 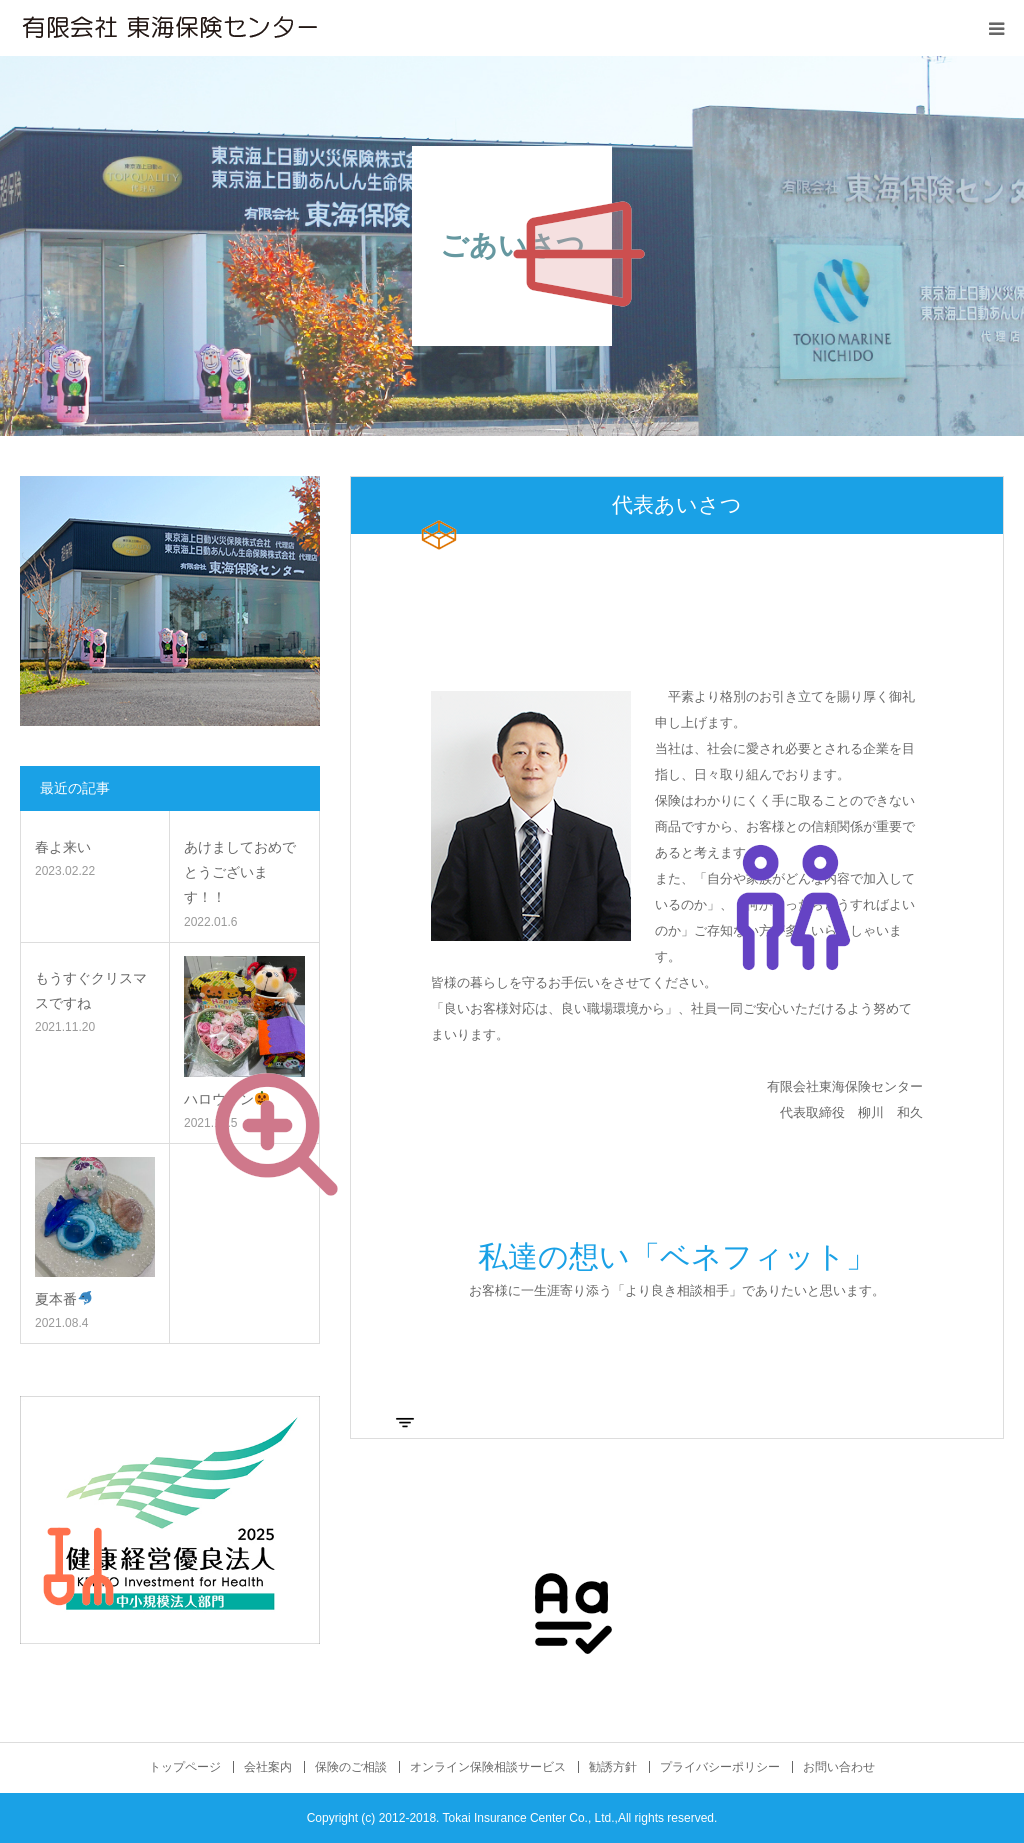 I want to click on open codepen profile or projects, so click(x=439, y=535).